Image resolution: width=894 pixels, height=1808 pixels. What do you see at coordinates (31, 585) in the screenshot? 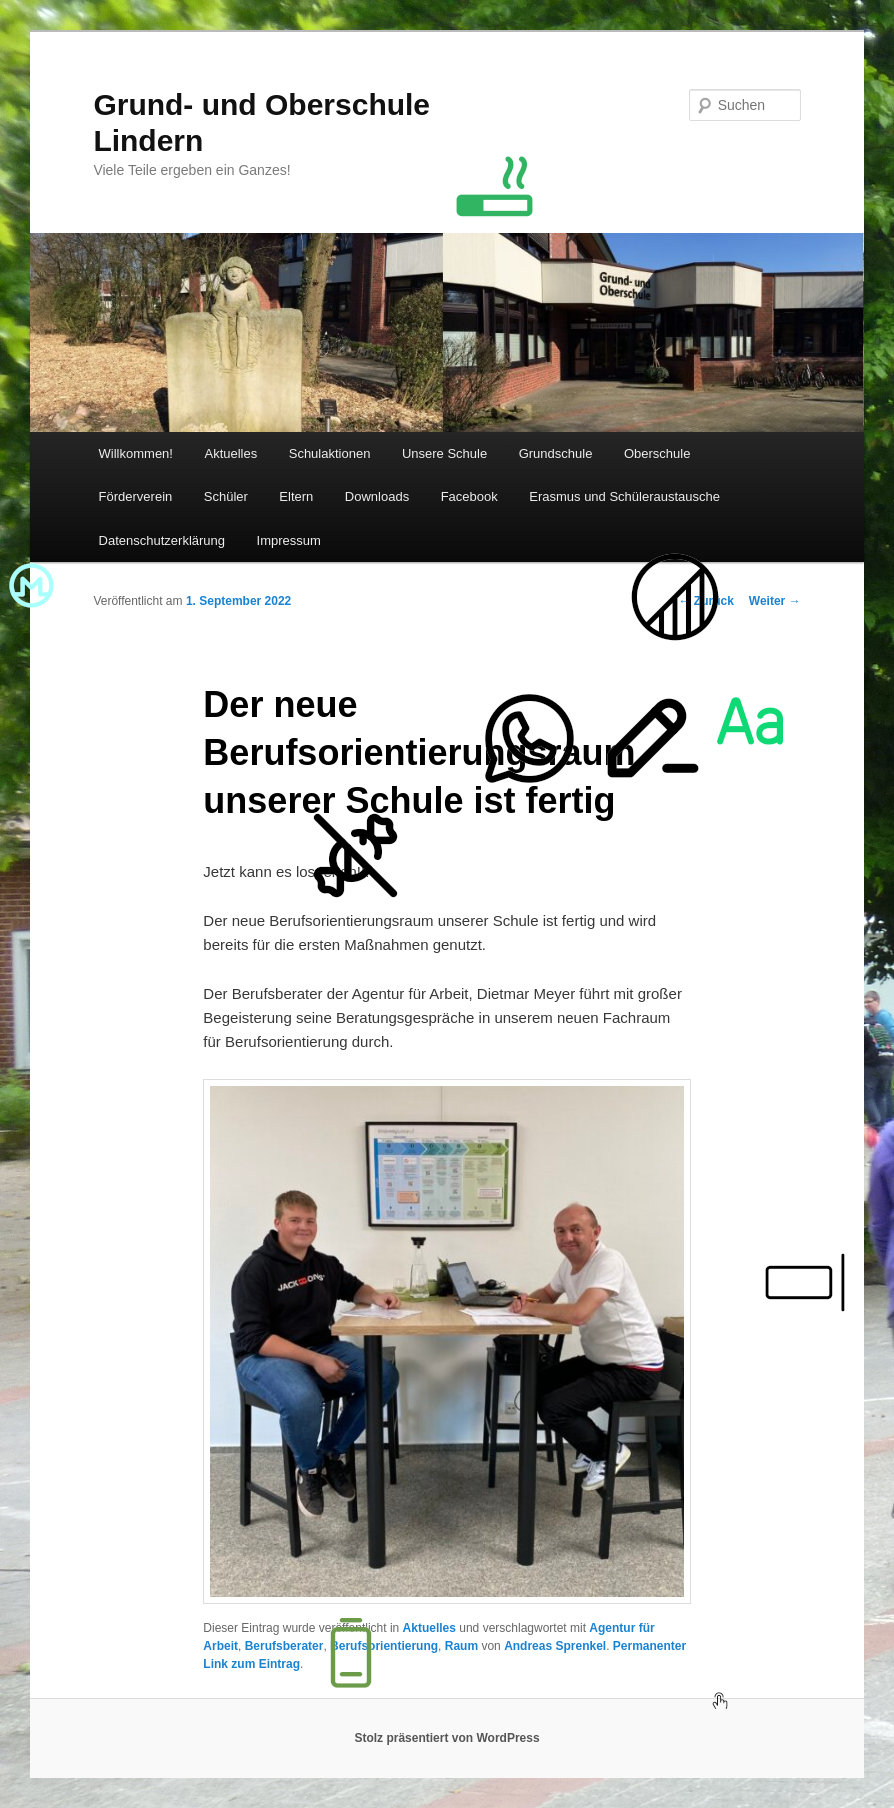
I see `view monero cryptocurrency balance` at bounding box center [31, 585].